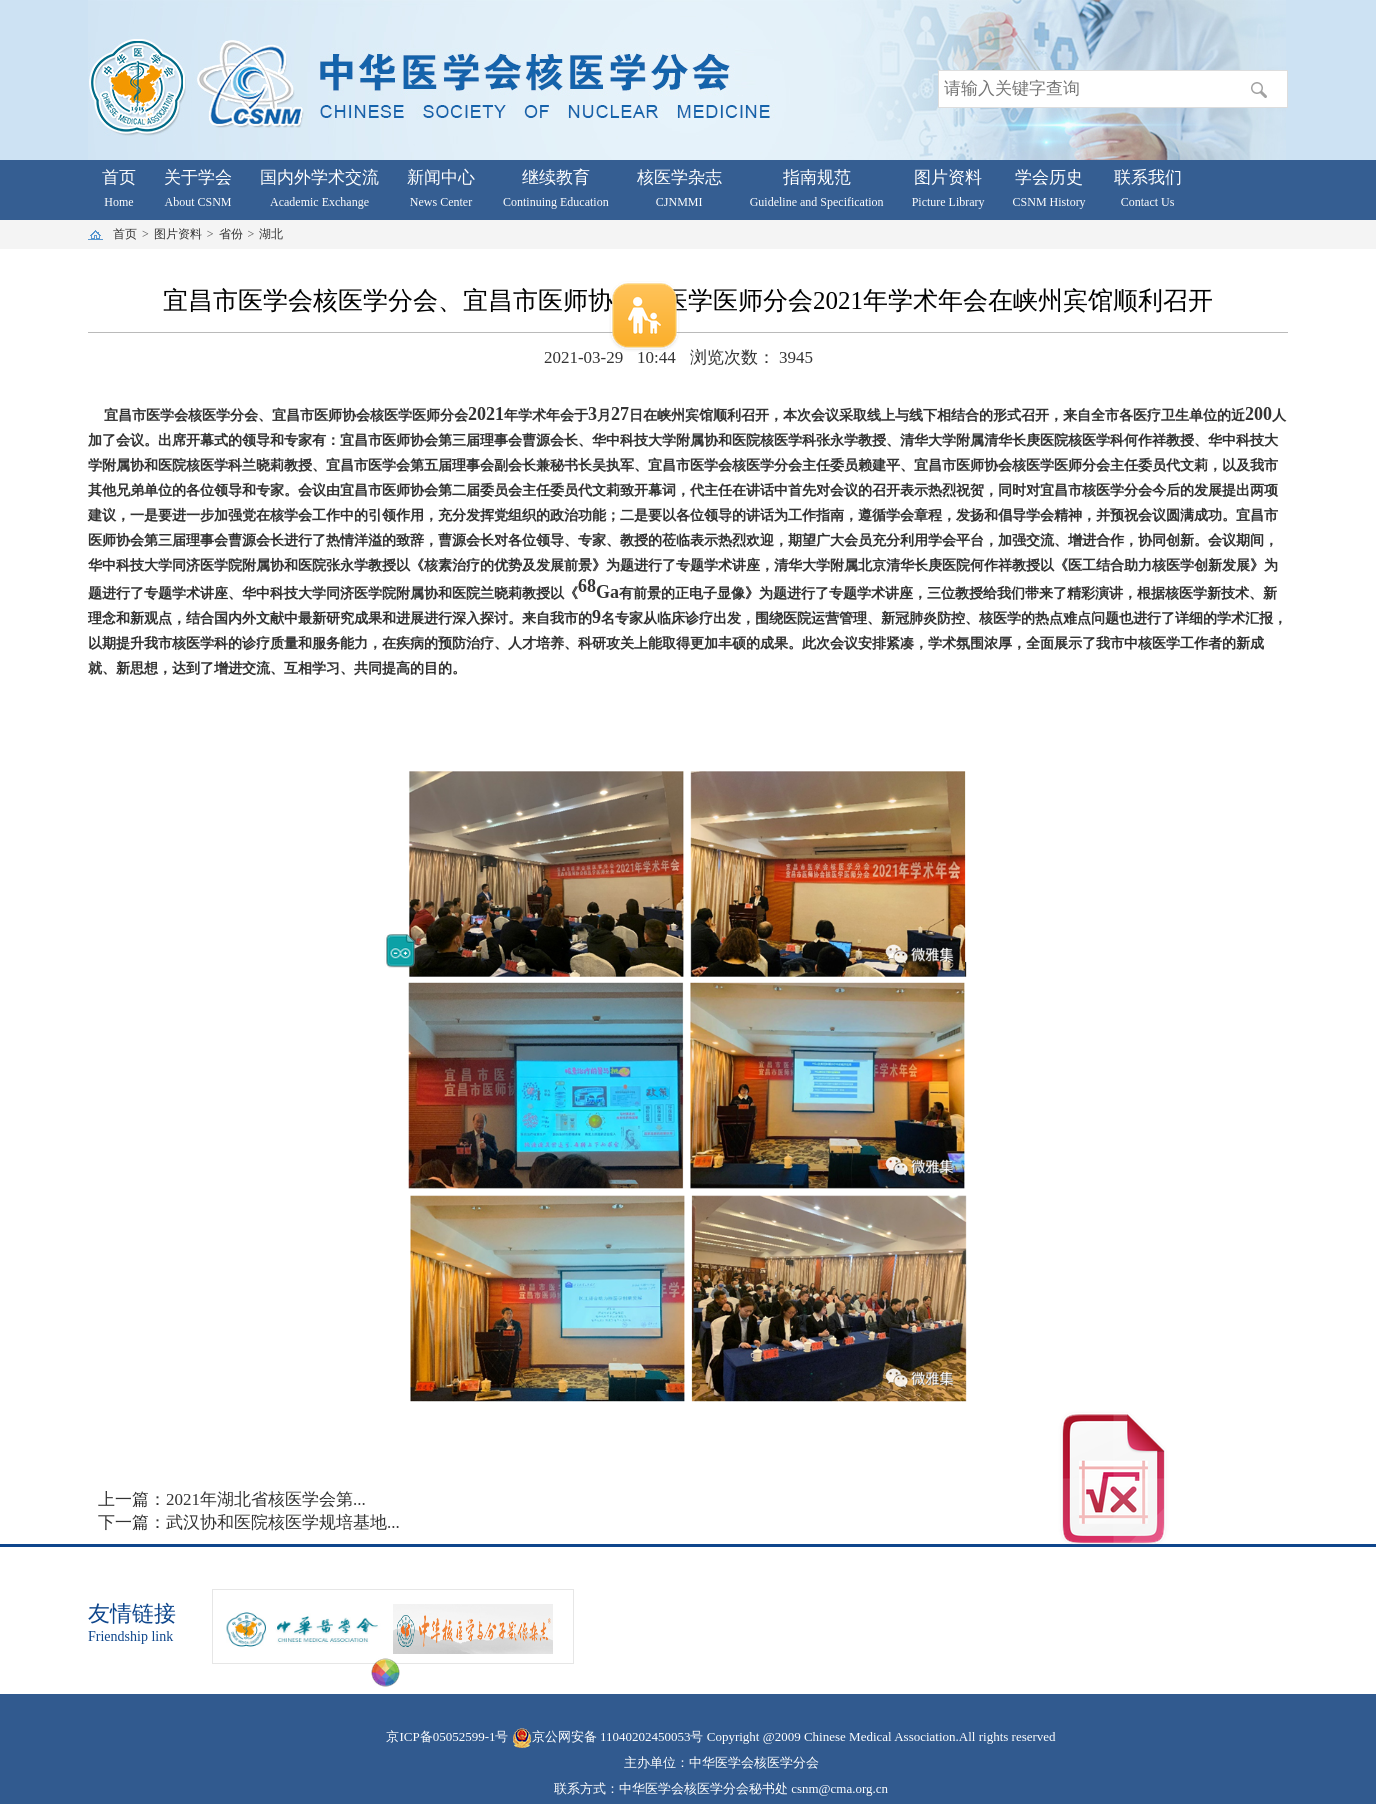 This screenshot has width=1376, height=1804. I want to click on an arduino source code file, so click(400, 950).